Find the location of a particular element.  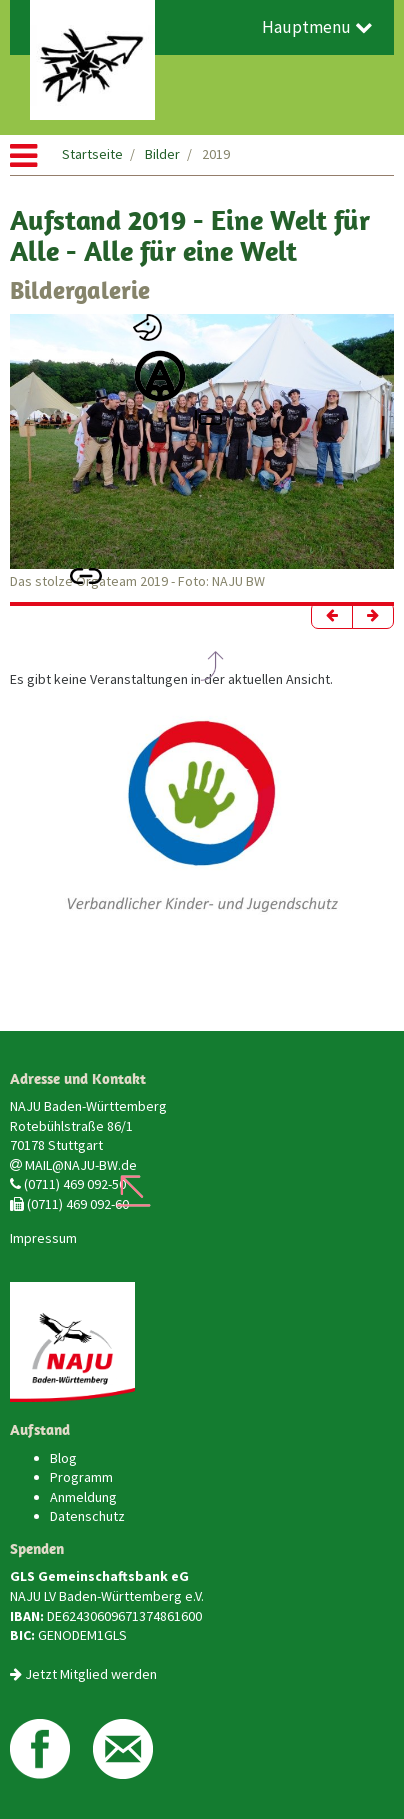

edit or modify content is located at coordinates (160, 376).